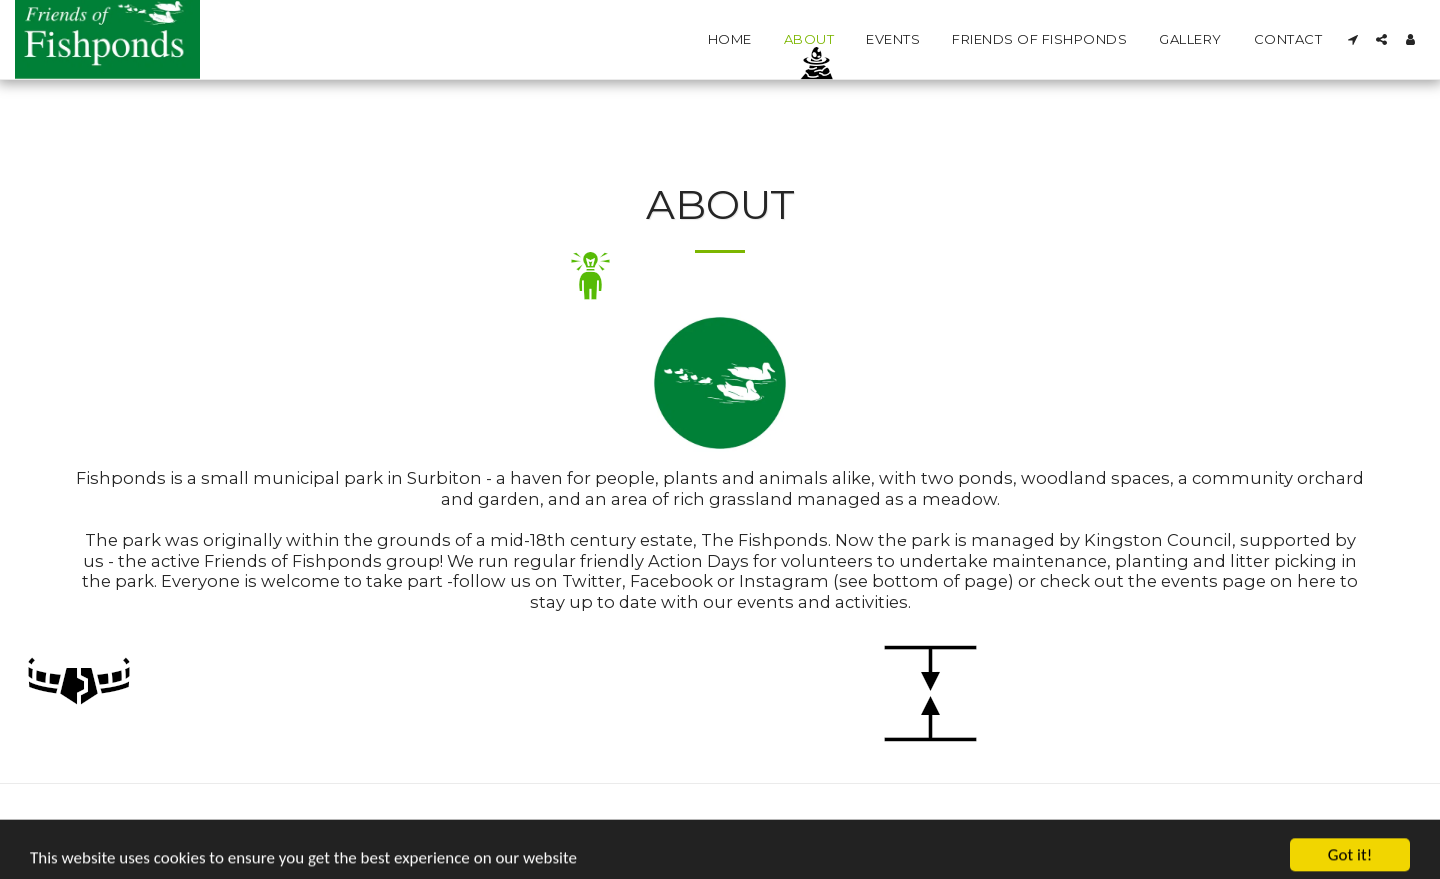  I want to click on indicates smart or intelligent feature enabled, so click(590, 275).